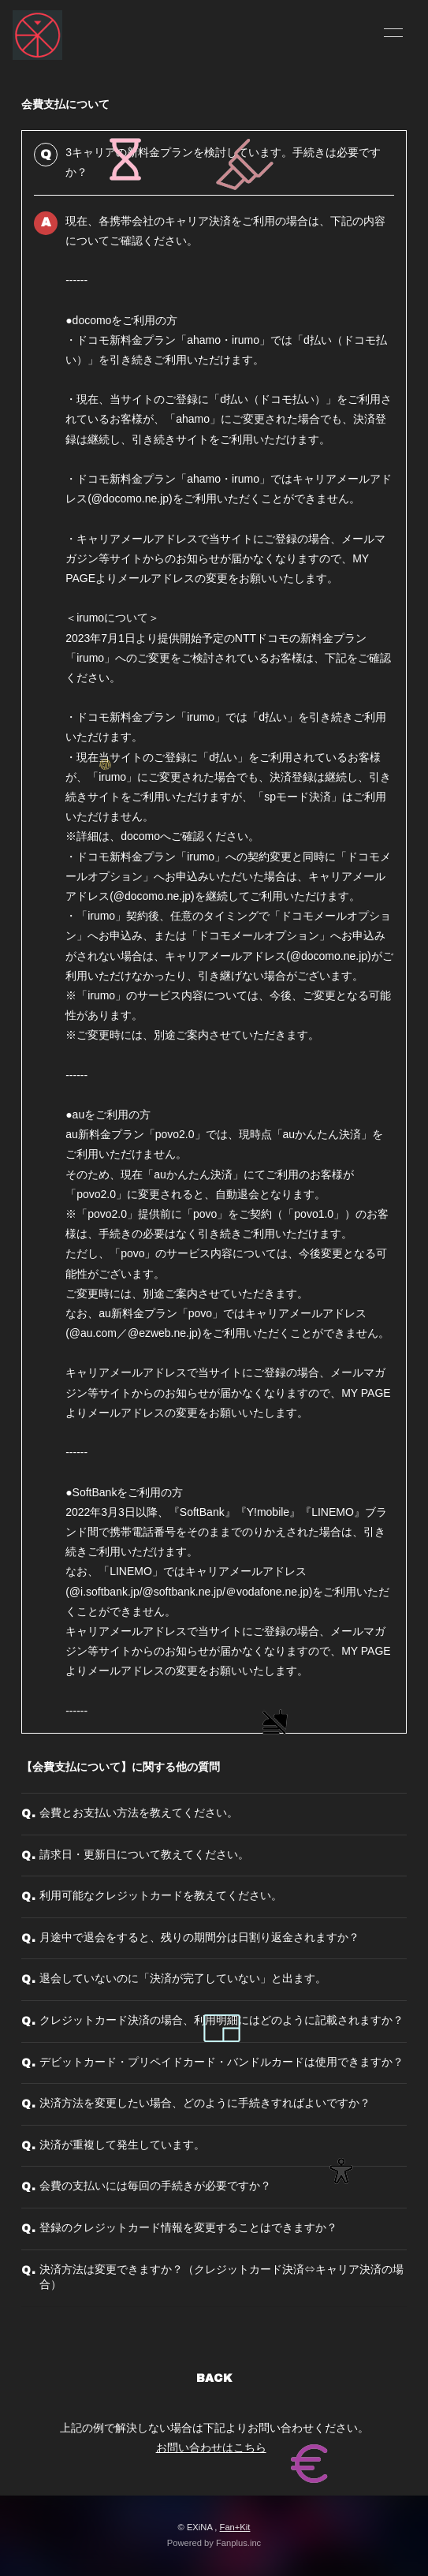 Image resolution: width=428 pixels, height=2576 pixels. What do you see at coordinates (341, 2171) in the screenshot?
I see `accessibility settings or features` at bounding box center [341, 2171].